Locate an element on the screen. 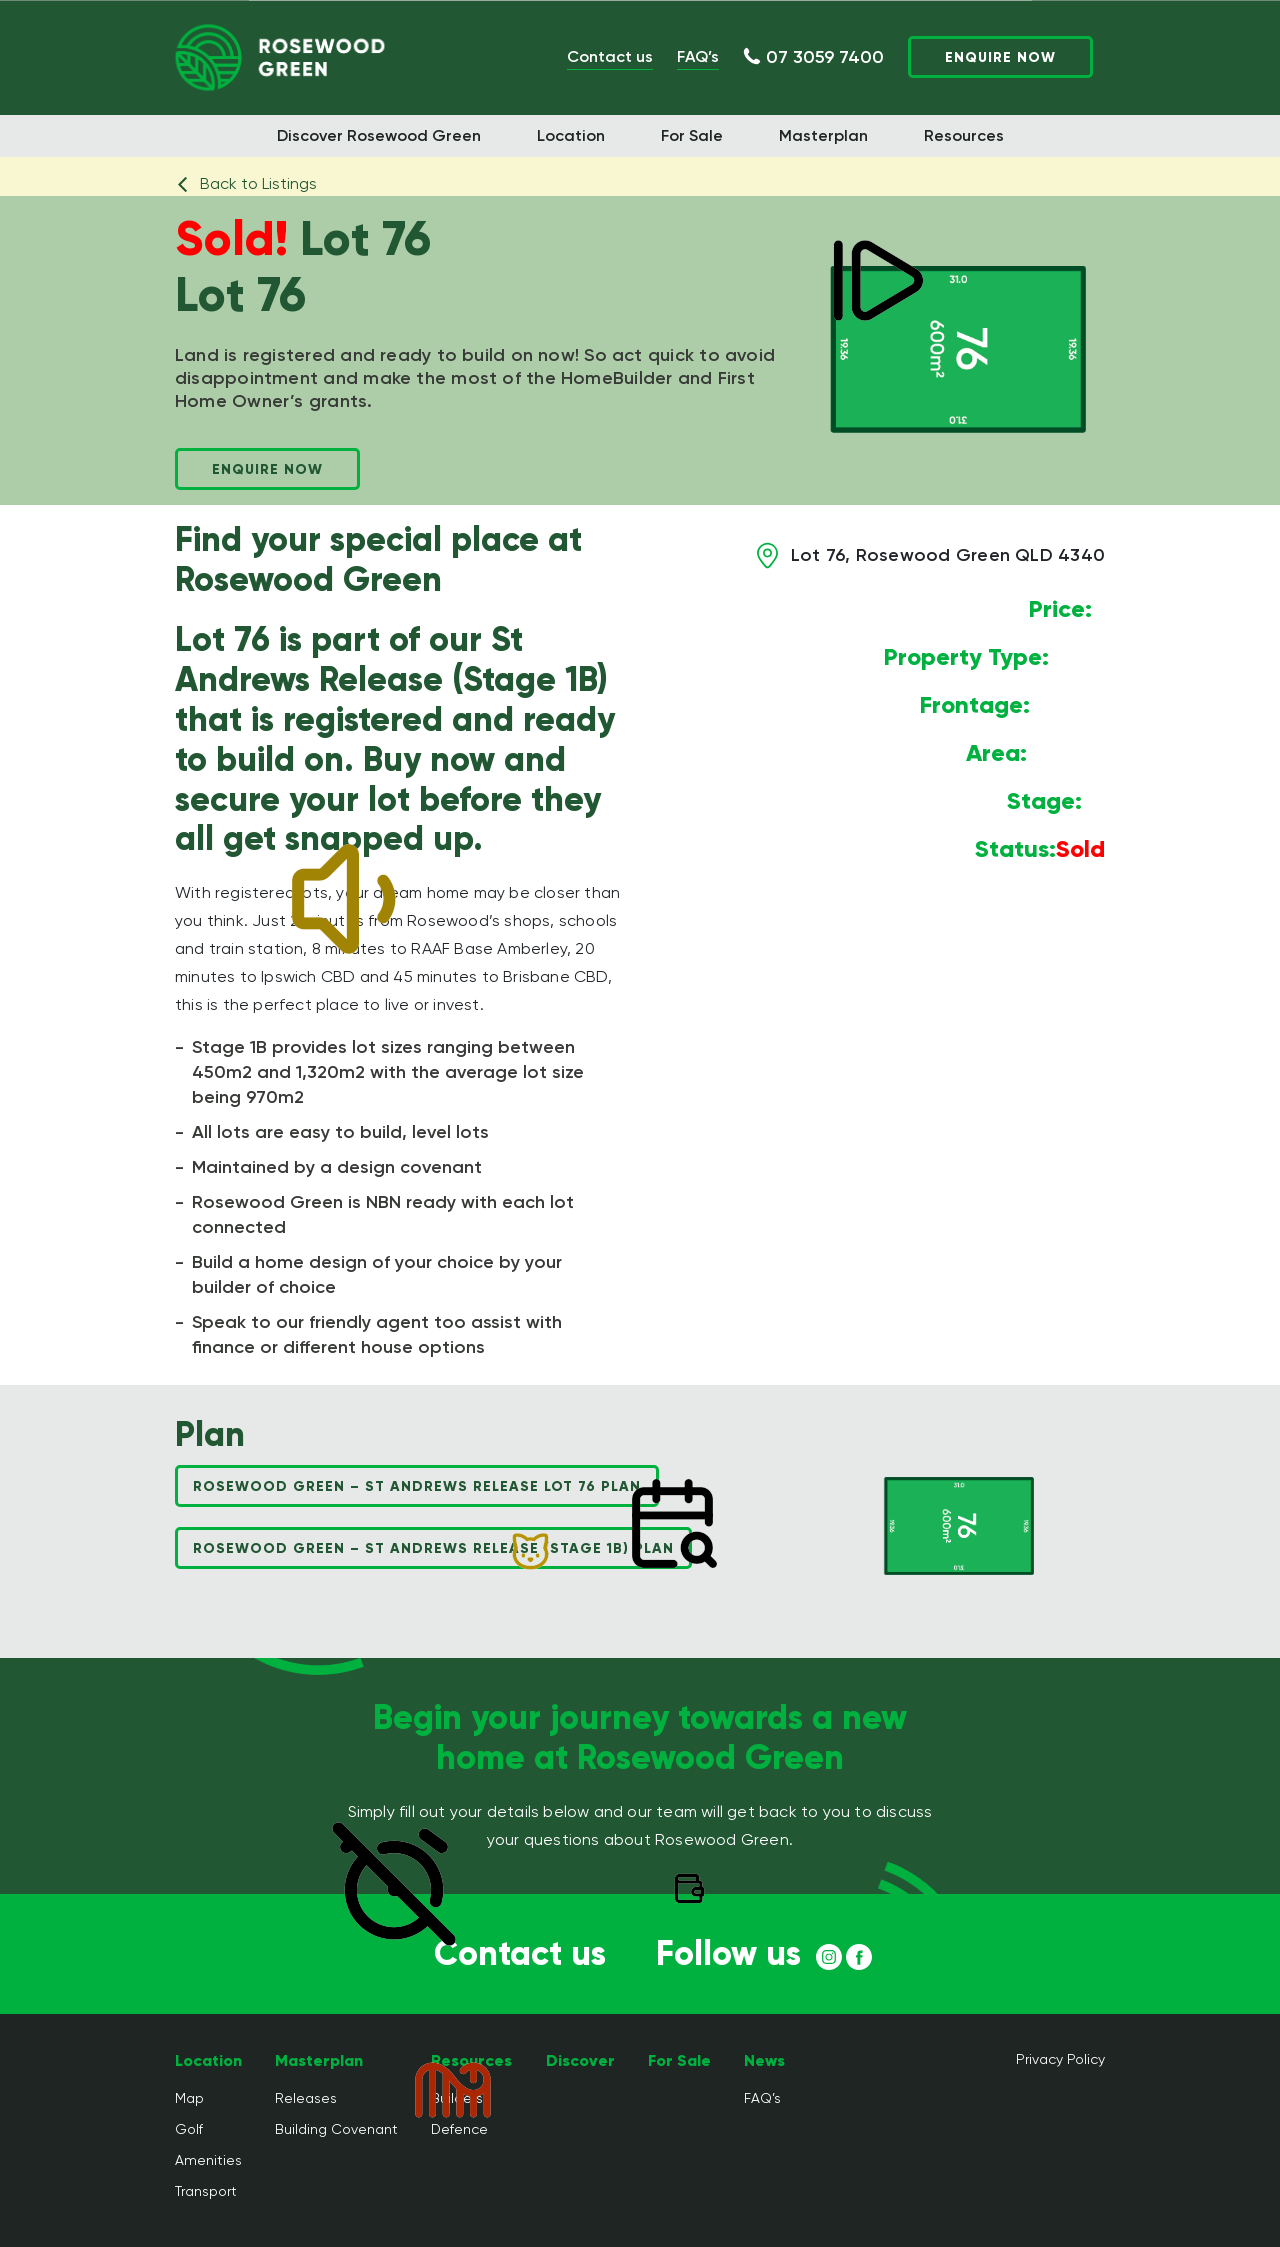 This screenshot has height=2247, width=1280. disable or turn off alarm is located at coordinates (394, 1884).